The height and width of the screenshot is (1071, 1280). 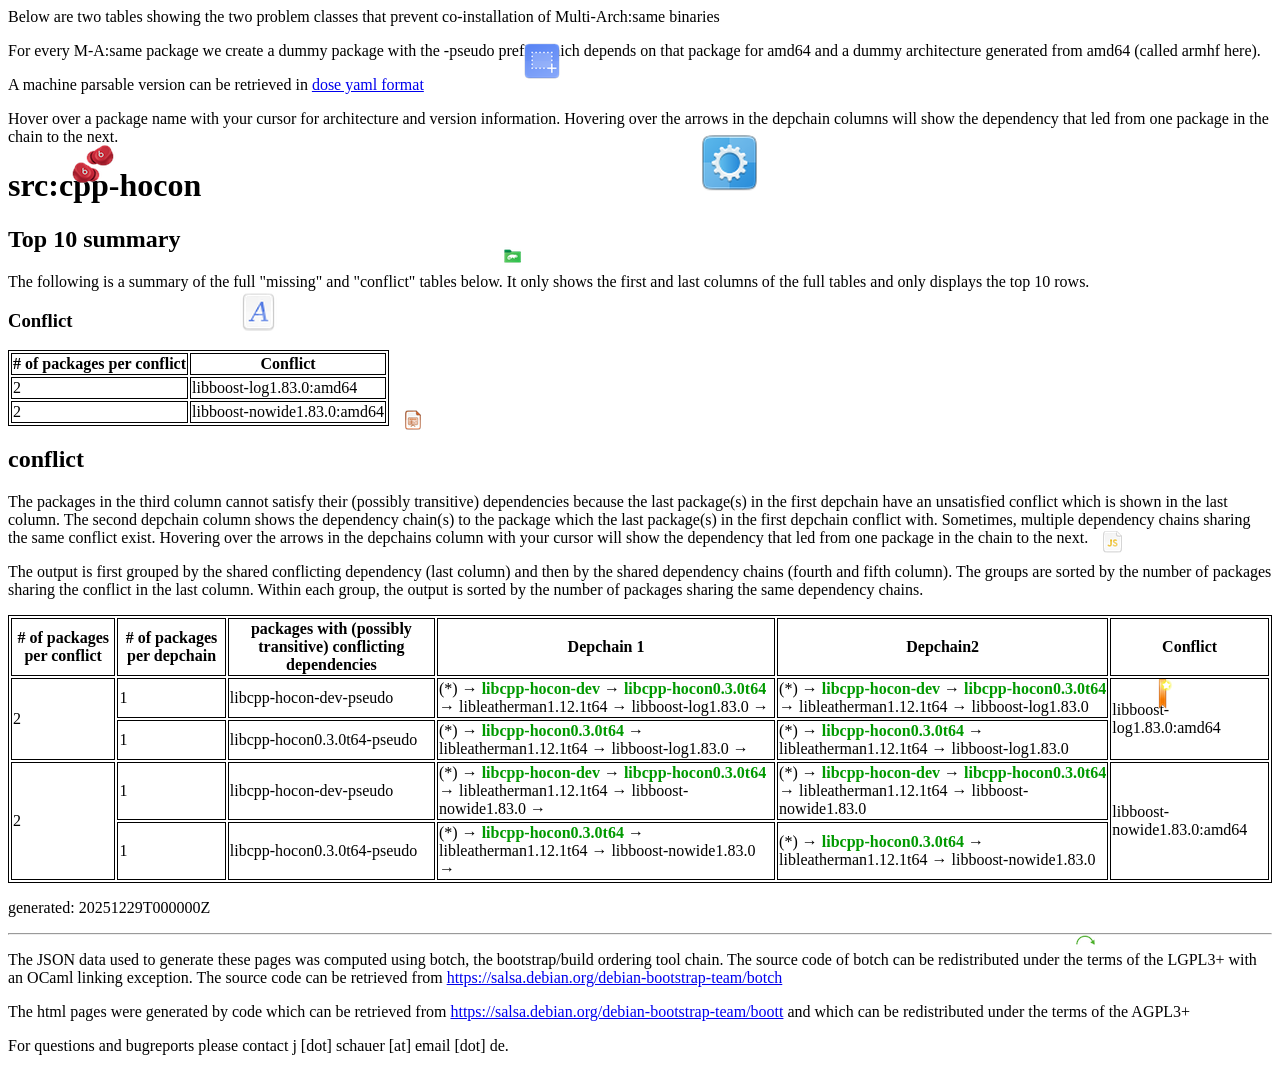 I want to click on add a new bookmark, so click(x=1163, y=694).